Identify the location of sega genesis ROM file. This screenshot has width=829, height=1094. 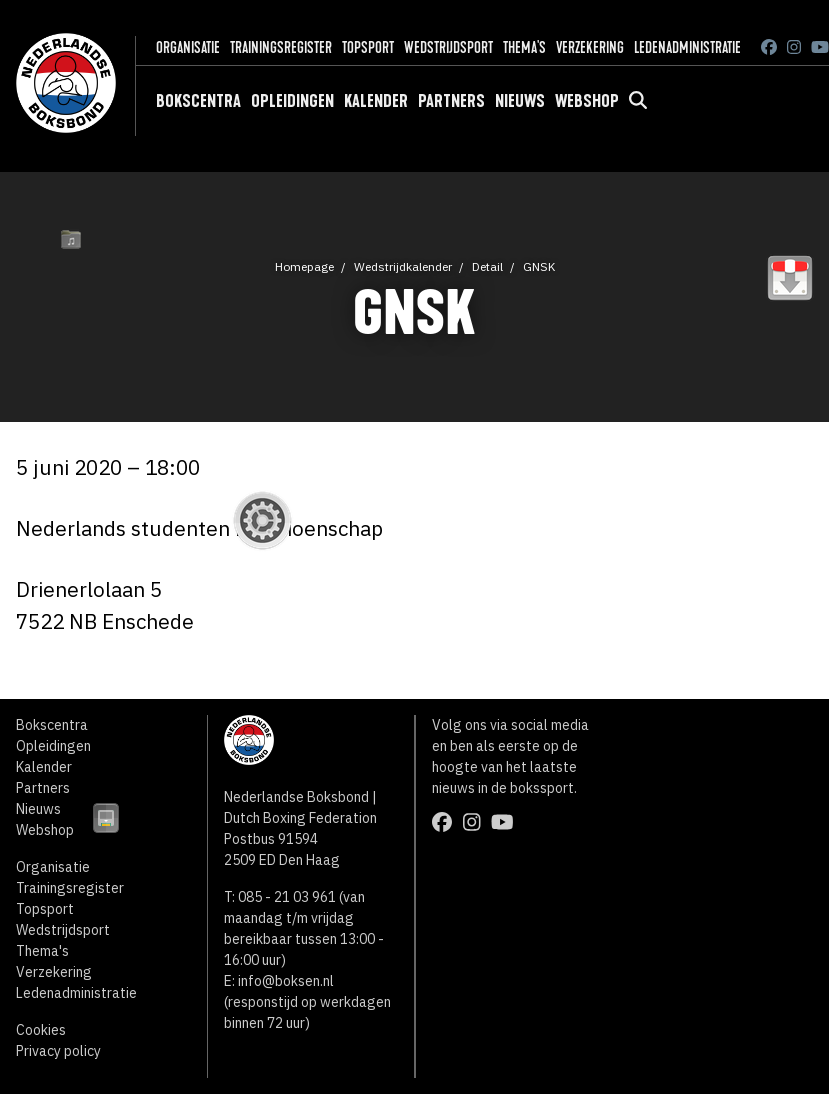
(106, 818).